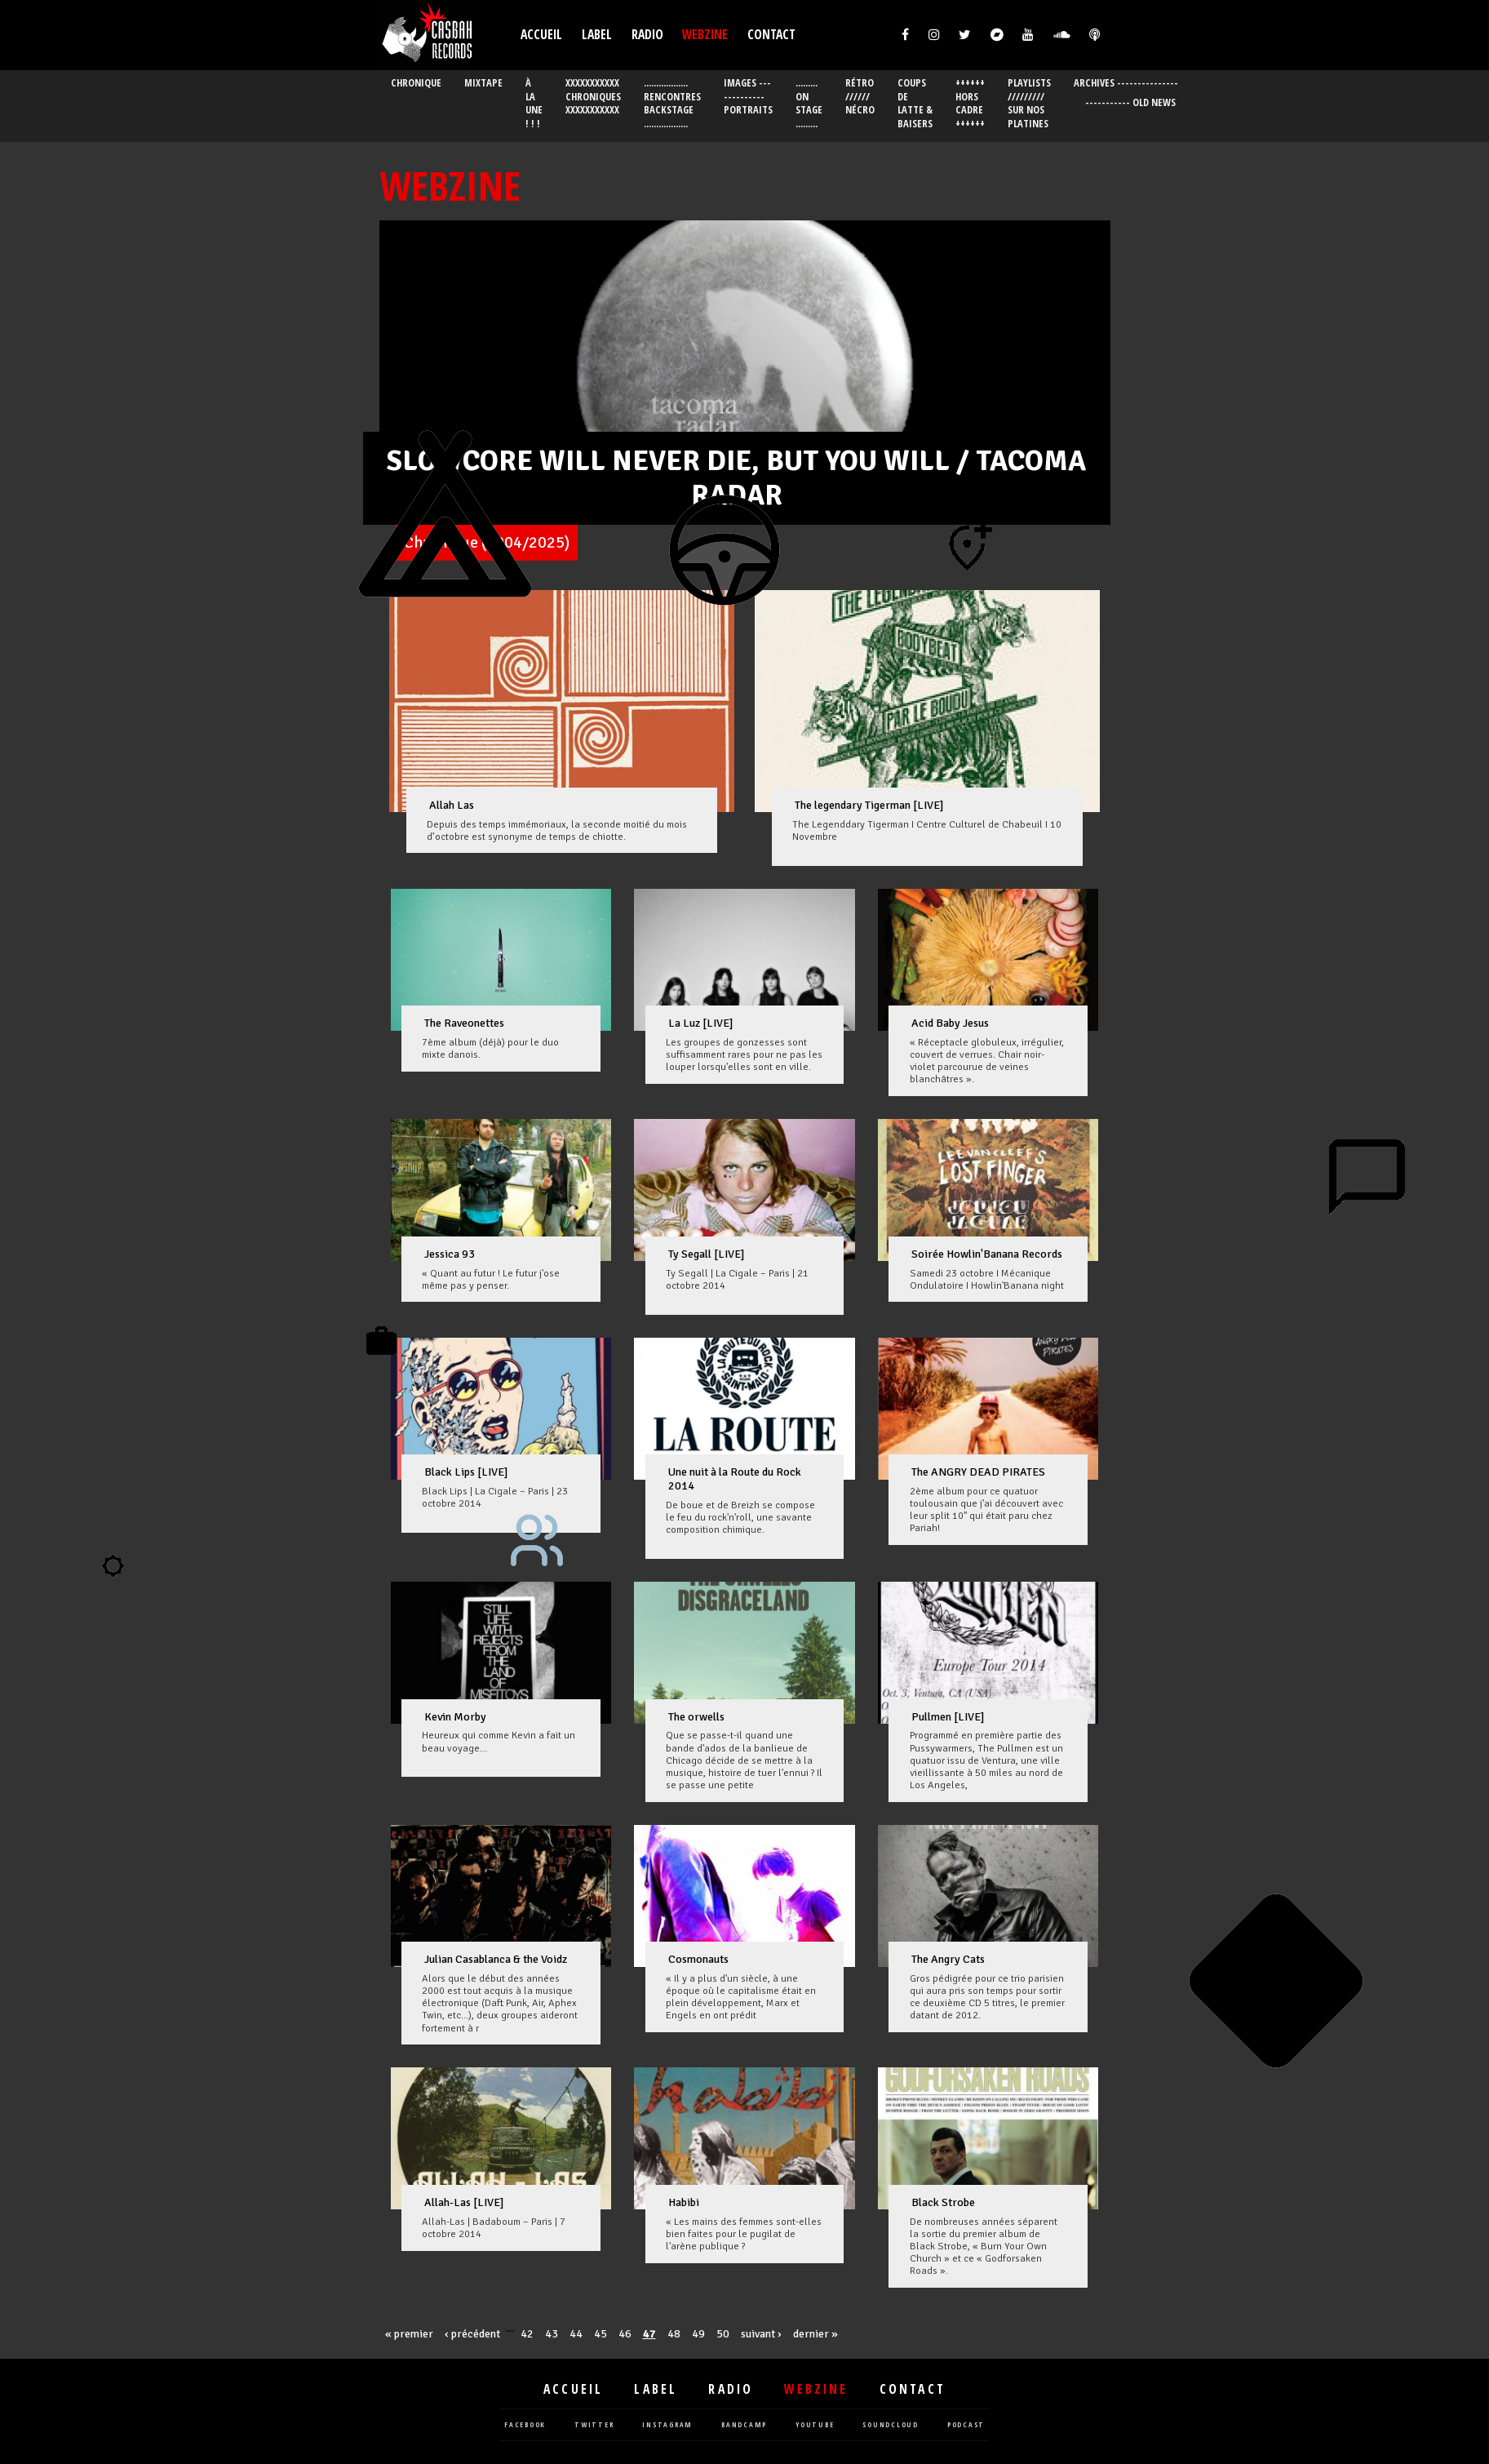  Describe the element at coordinates (1367, 1177) in the screenshot. I see `open messaging or chat feature` at that location.